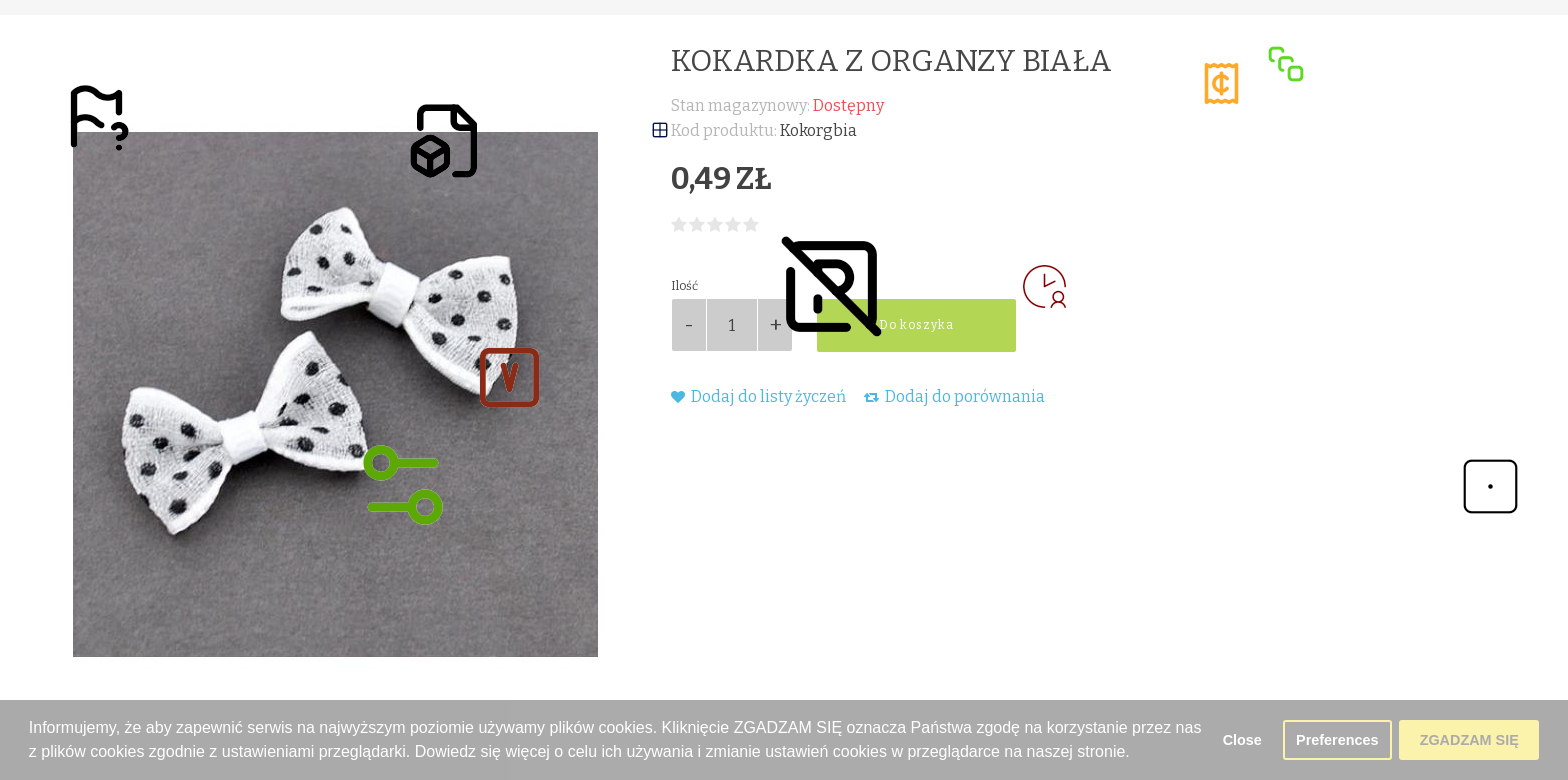  I want to click on adjust settings or preferences, so click(403, 485).